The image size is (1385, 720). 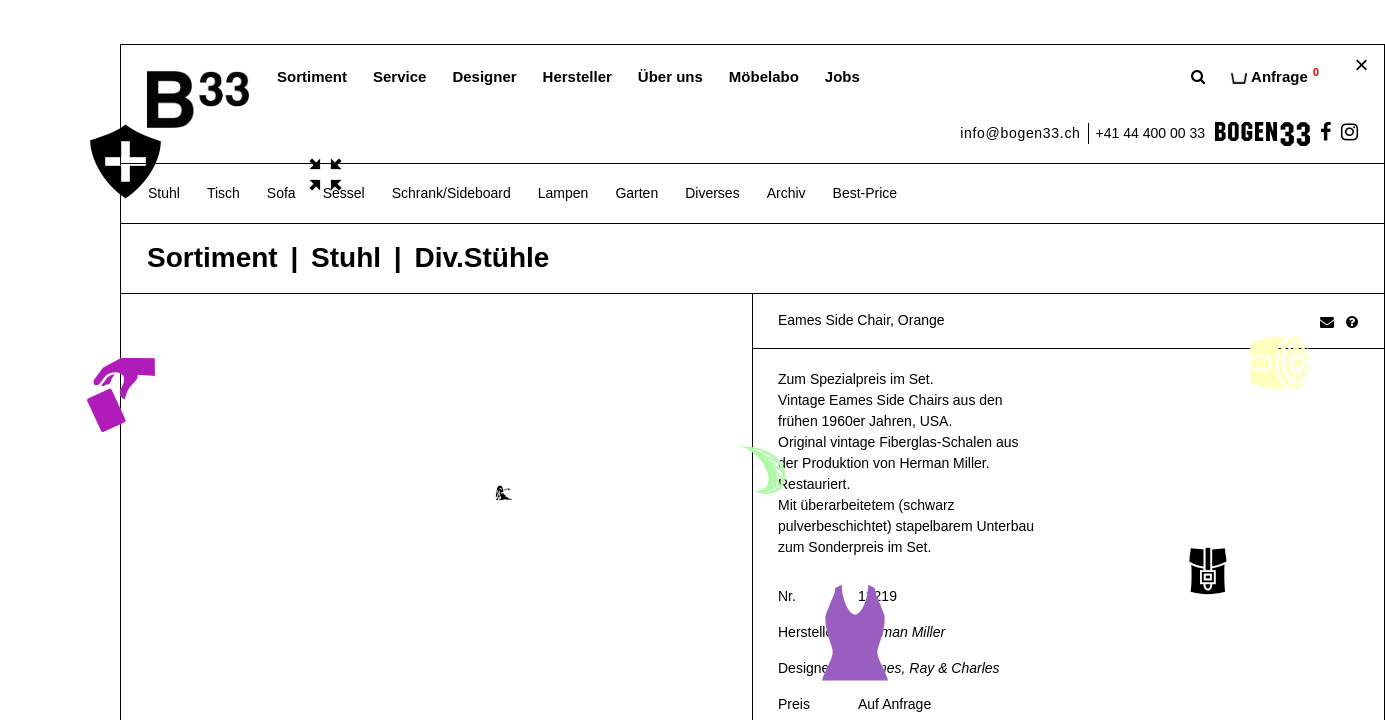 What do you see at coordinates (1208, 571) in the screenshot?
I see `open inventory or backpack` at bounding box center [1208, 571].